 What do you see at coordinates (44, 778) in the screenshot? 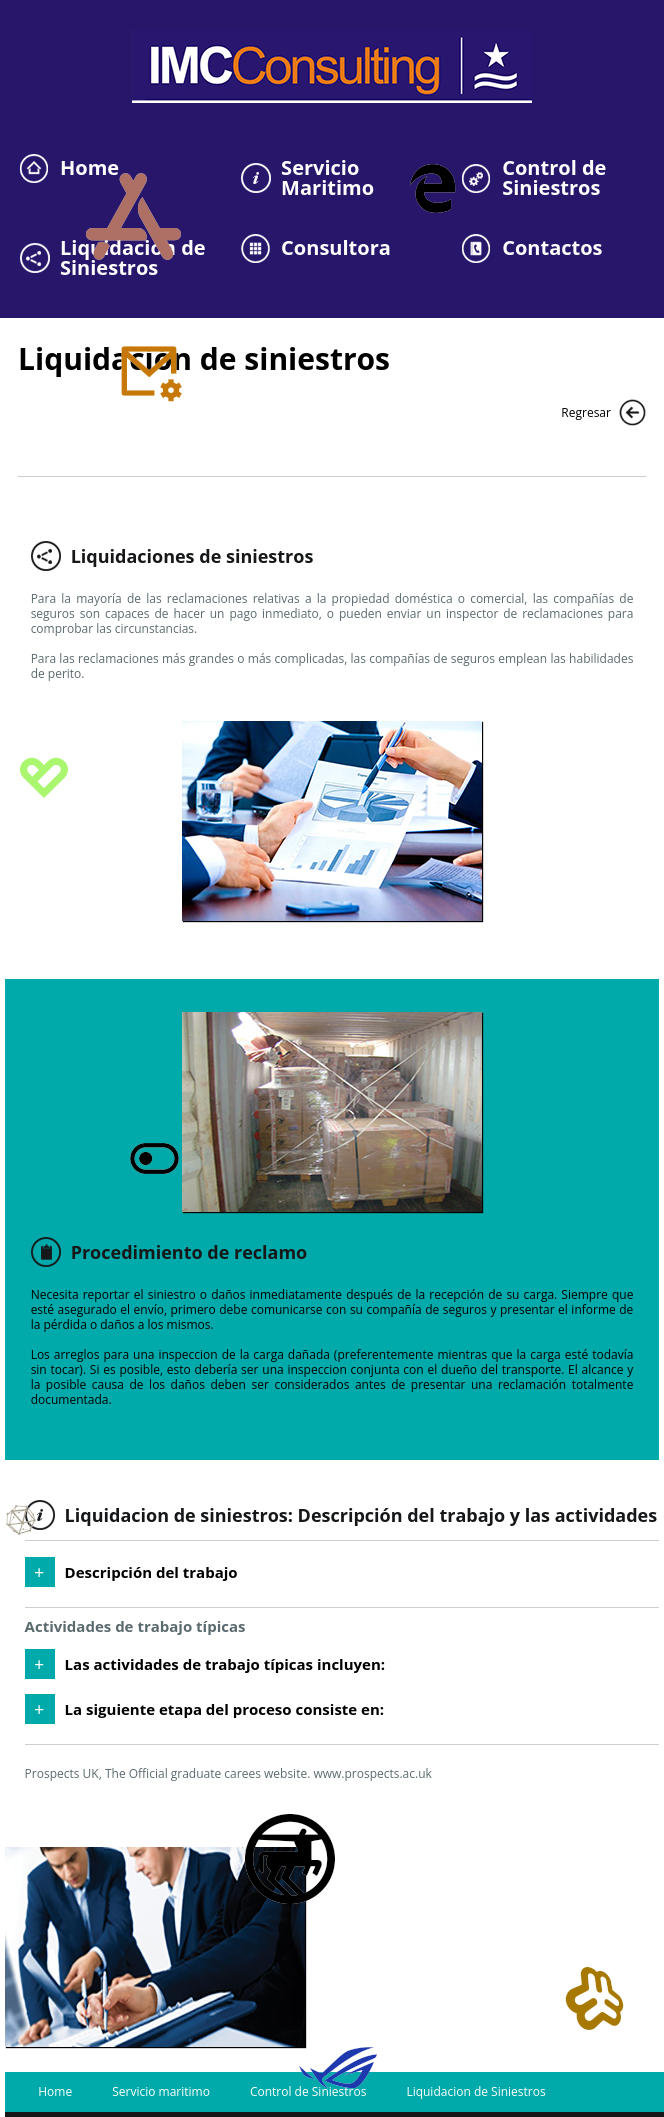
I see `open Google Fit app` at bounding box center [44, 778].